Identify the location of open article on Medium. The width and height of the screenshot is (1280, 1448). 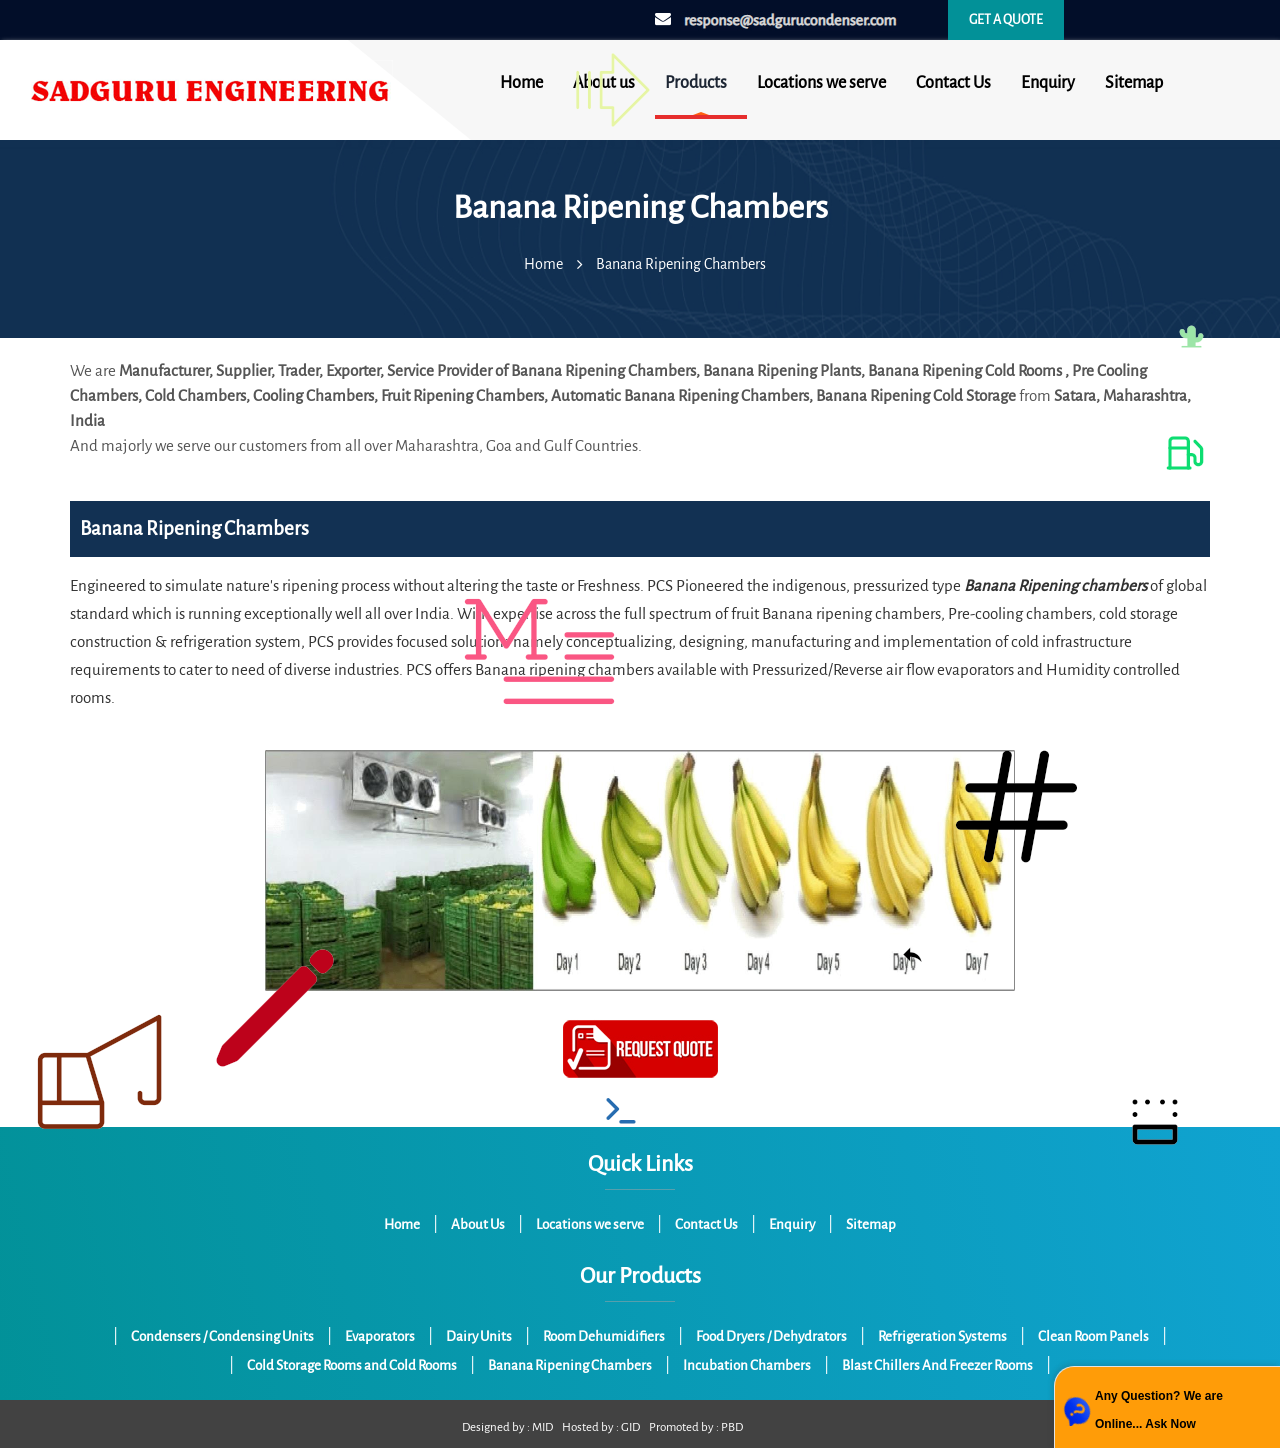
(539, 651).